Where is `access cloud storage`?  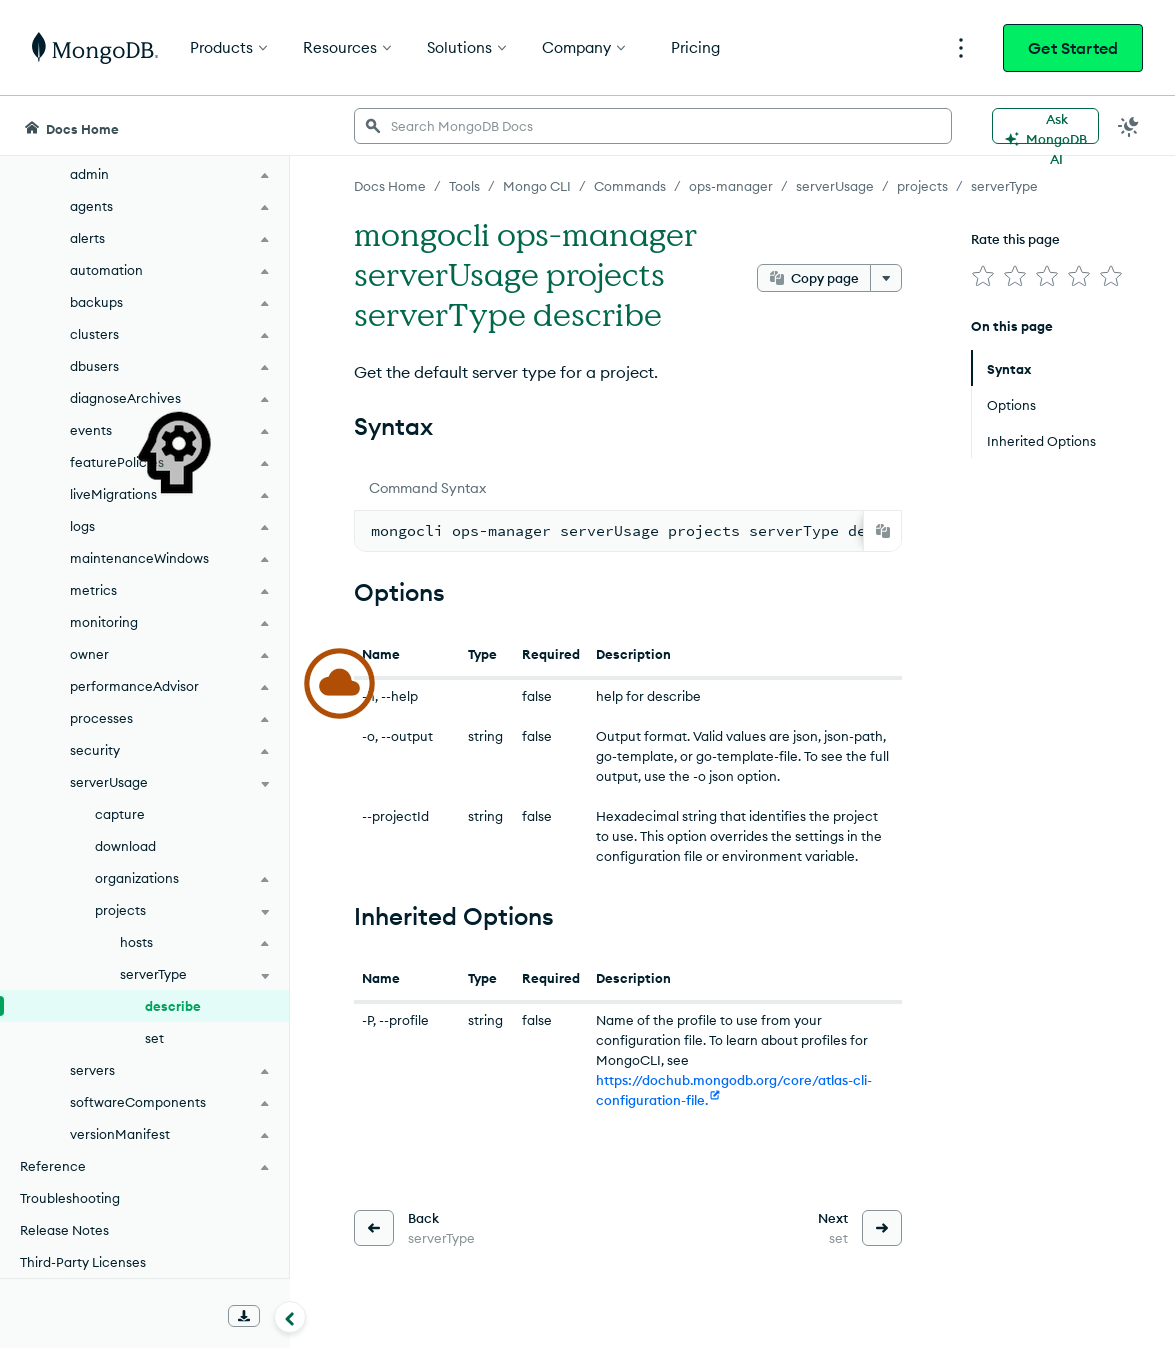 access cloud storage is located at coordinates (339, 683).